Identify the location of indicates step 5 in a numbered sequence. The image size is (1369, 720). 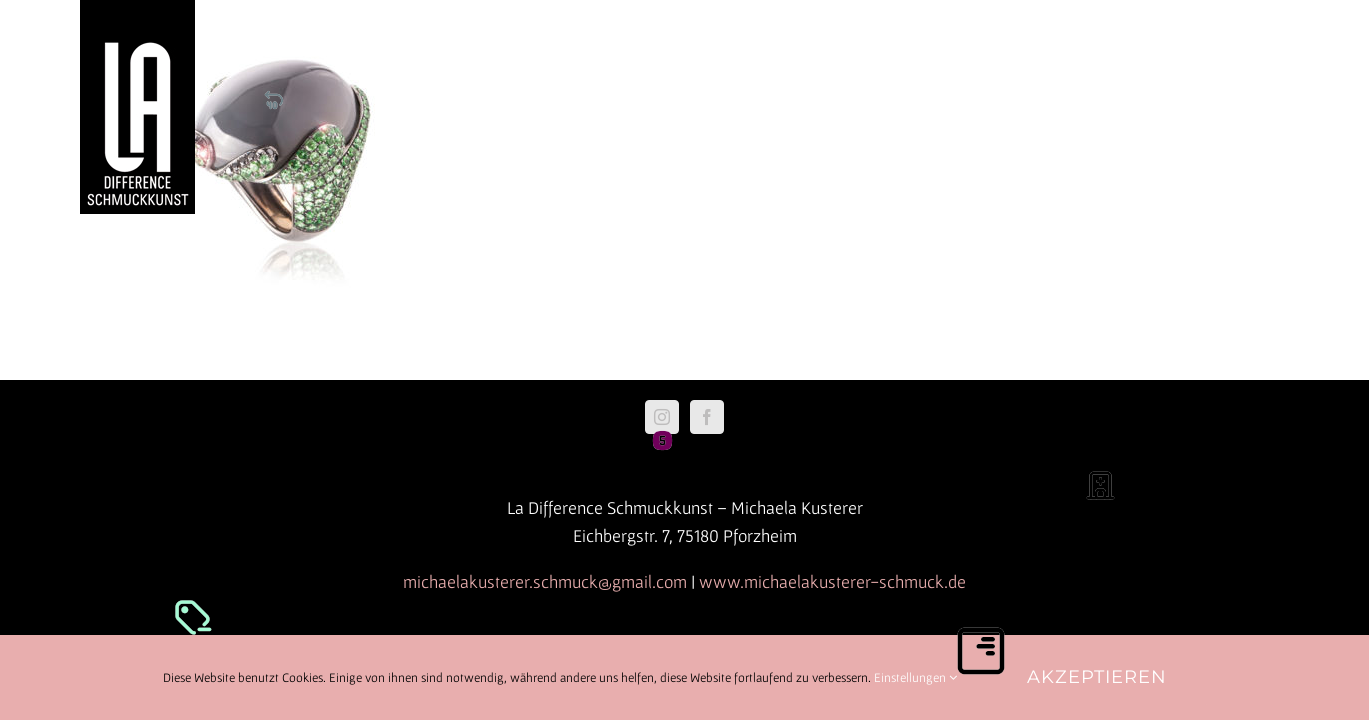
(662, 440).